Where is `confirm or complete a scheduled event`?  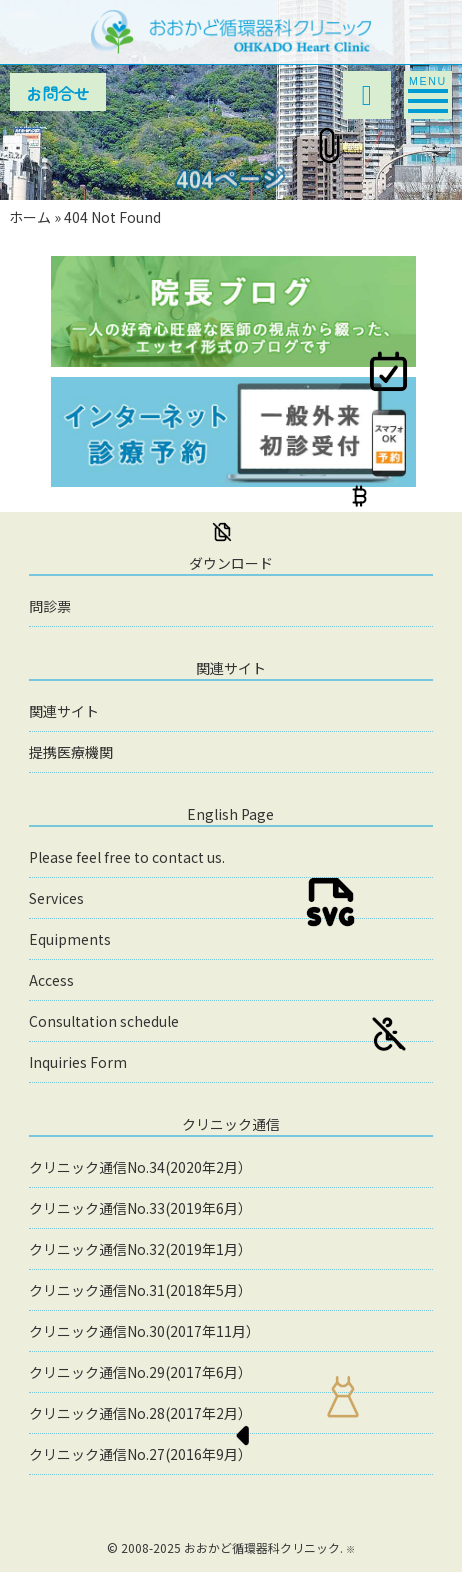 confirm or complete a scheduled event is located at coordinates (388, 372).